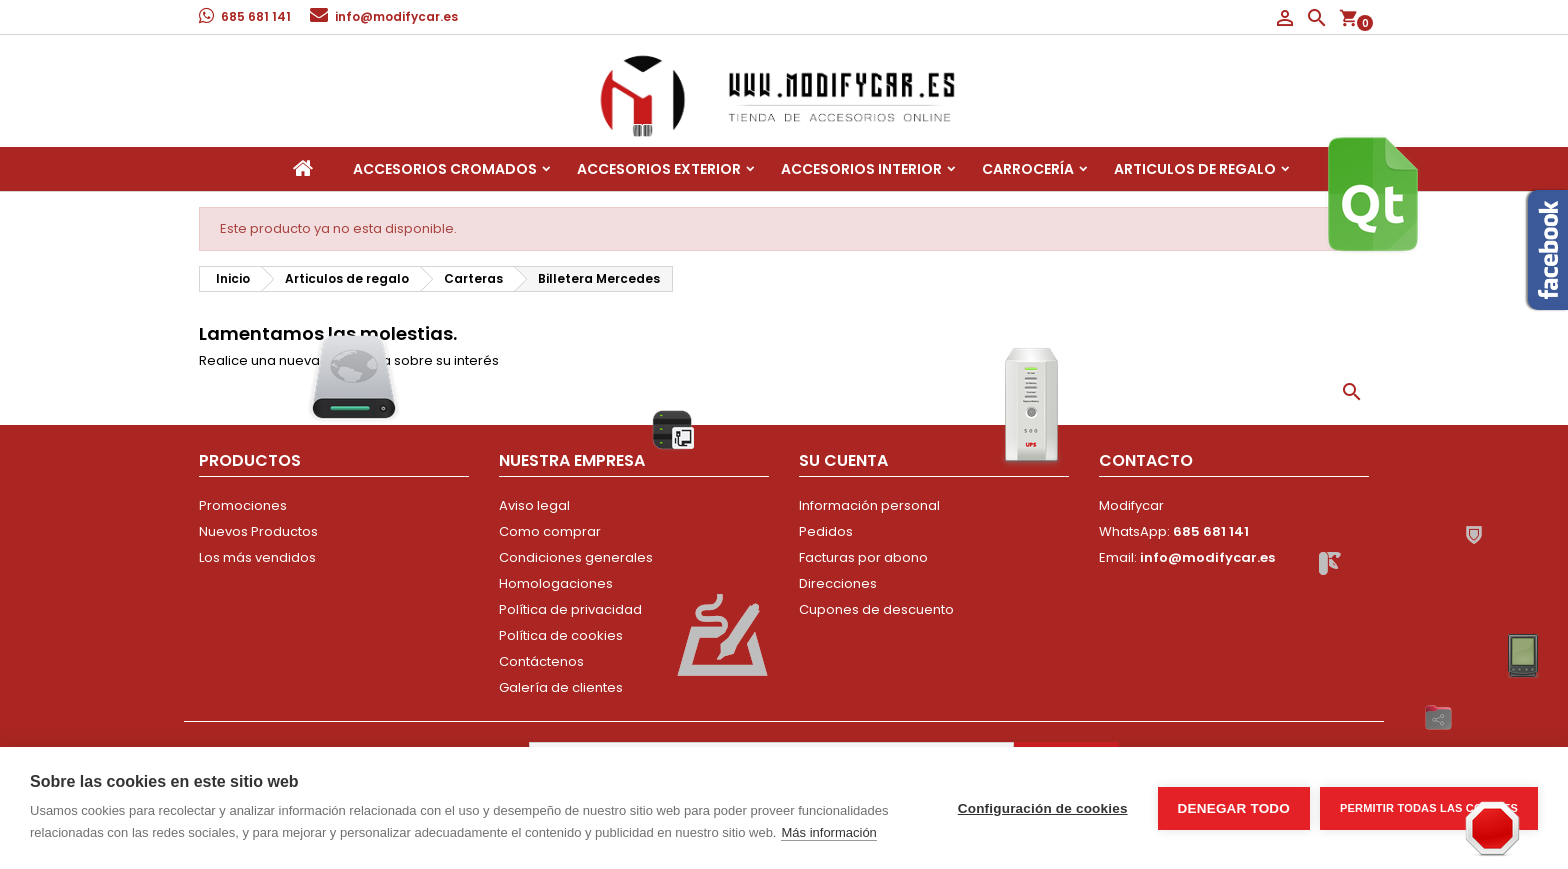  I want to click on open your public shared folder, so click(1438, 717).